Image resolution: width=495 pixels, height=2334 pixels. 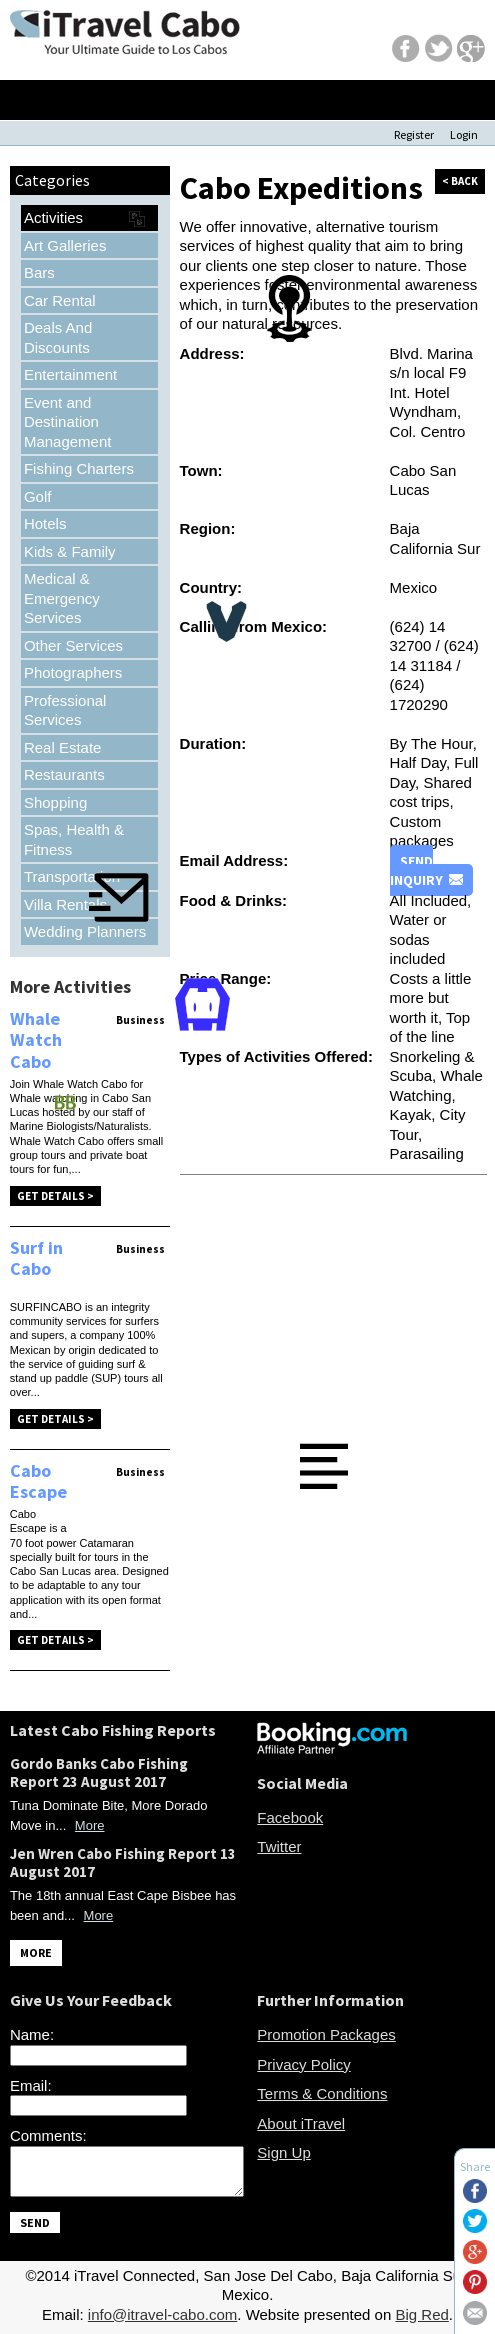 What do you see at coordinates (324, 1465) in the screenshot?
I see `align text to the left` at bounding box center [324, 1465].